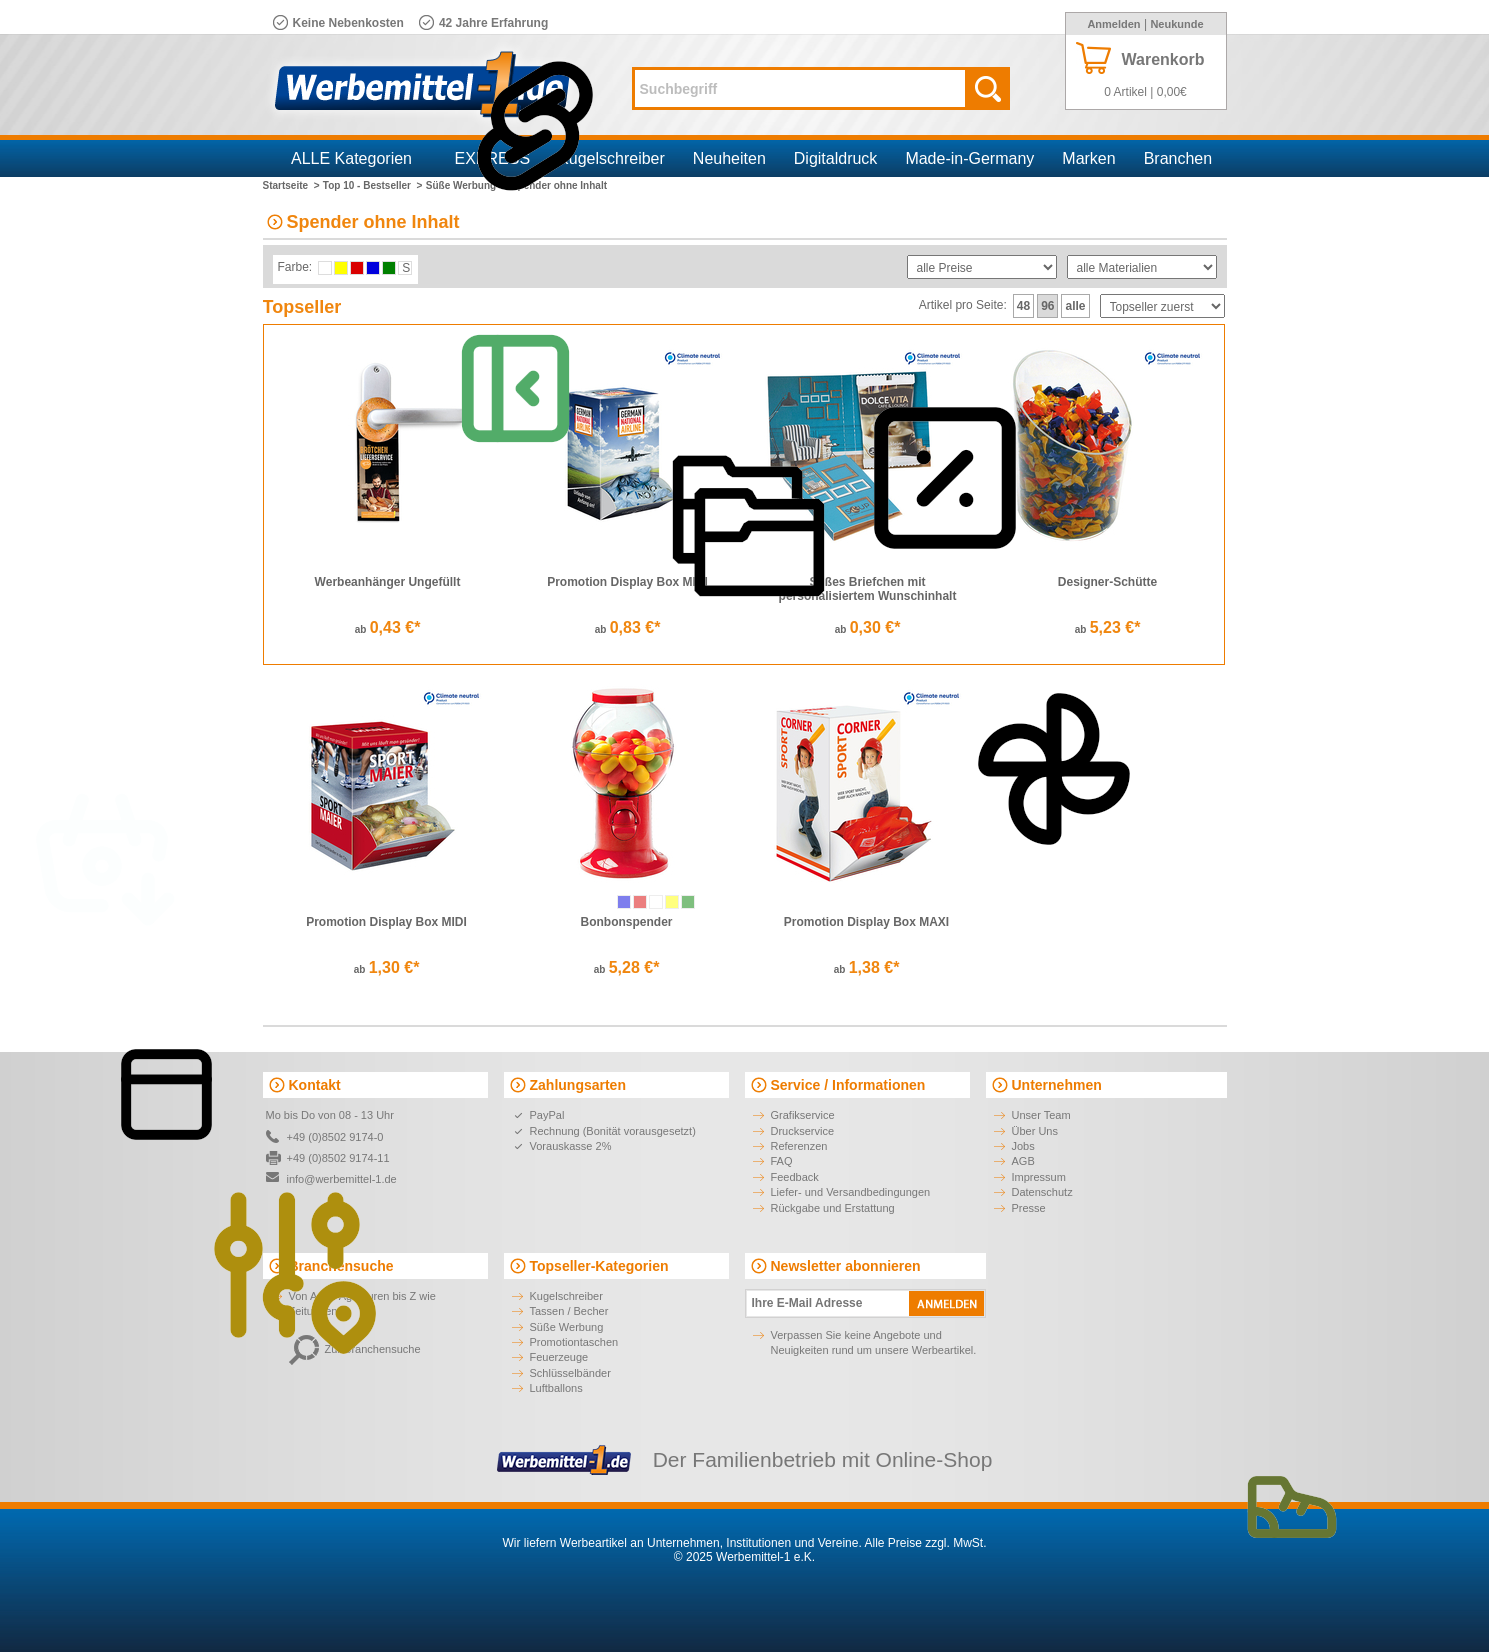 Image resolution: width=1489 pixels, height=1652 pixels. I want to click on open google photos, so click(1054, 769).